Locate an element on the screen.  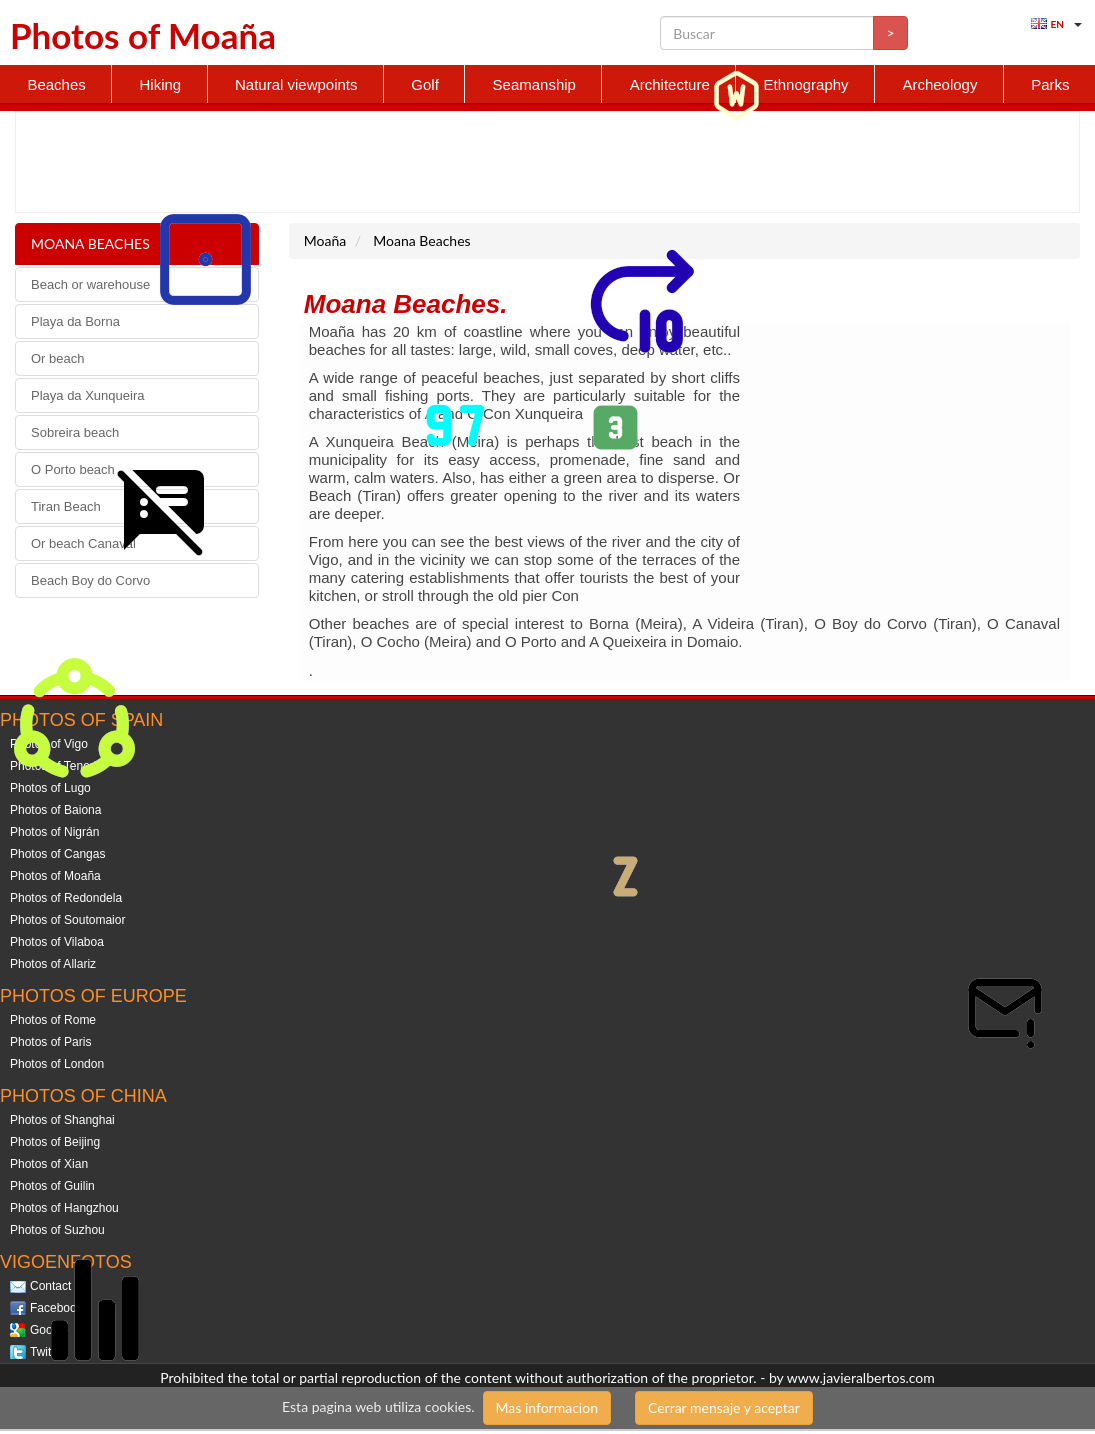
indicates step 3 in a multi-step process is located at coordinates (615, 427).